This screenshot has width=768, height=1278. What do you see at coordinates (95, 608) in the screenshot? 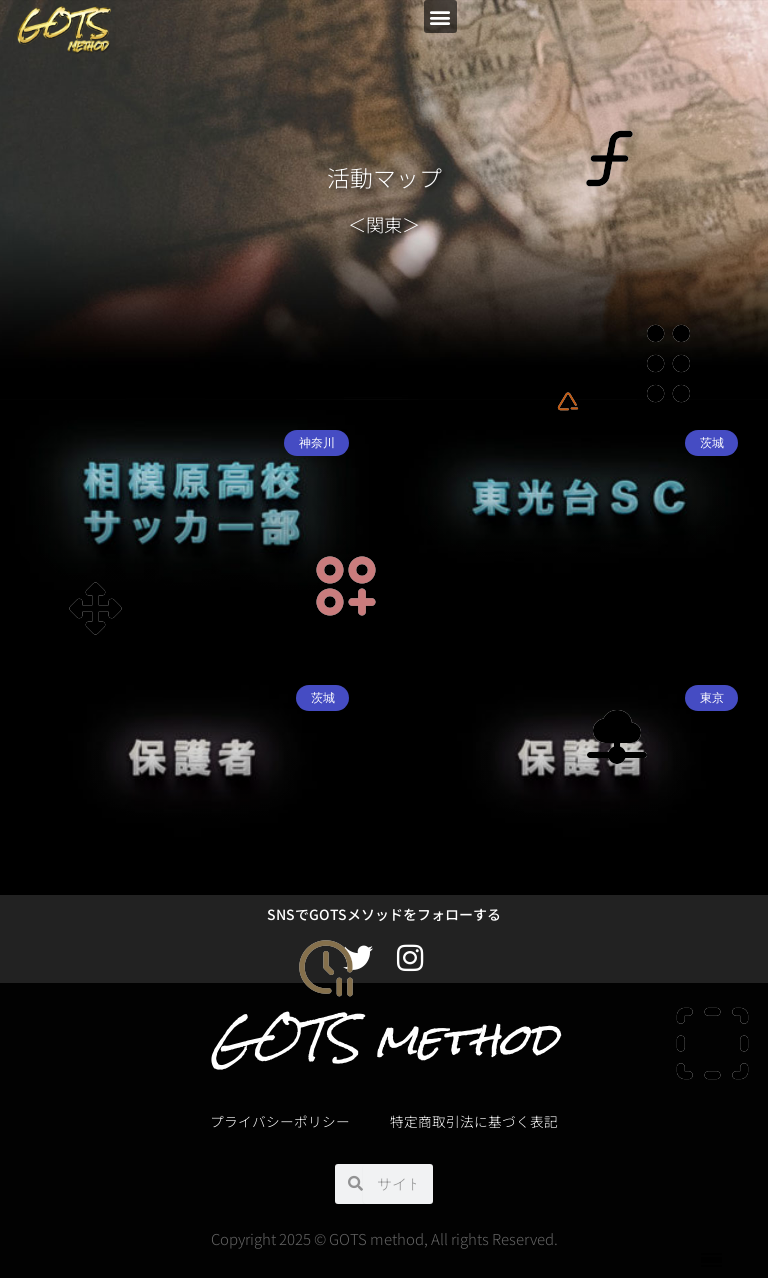
I see `move or reposition an element` at bounding box center [95, 608].